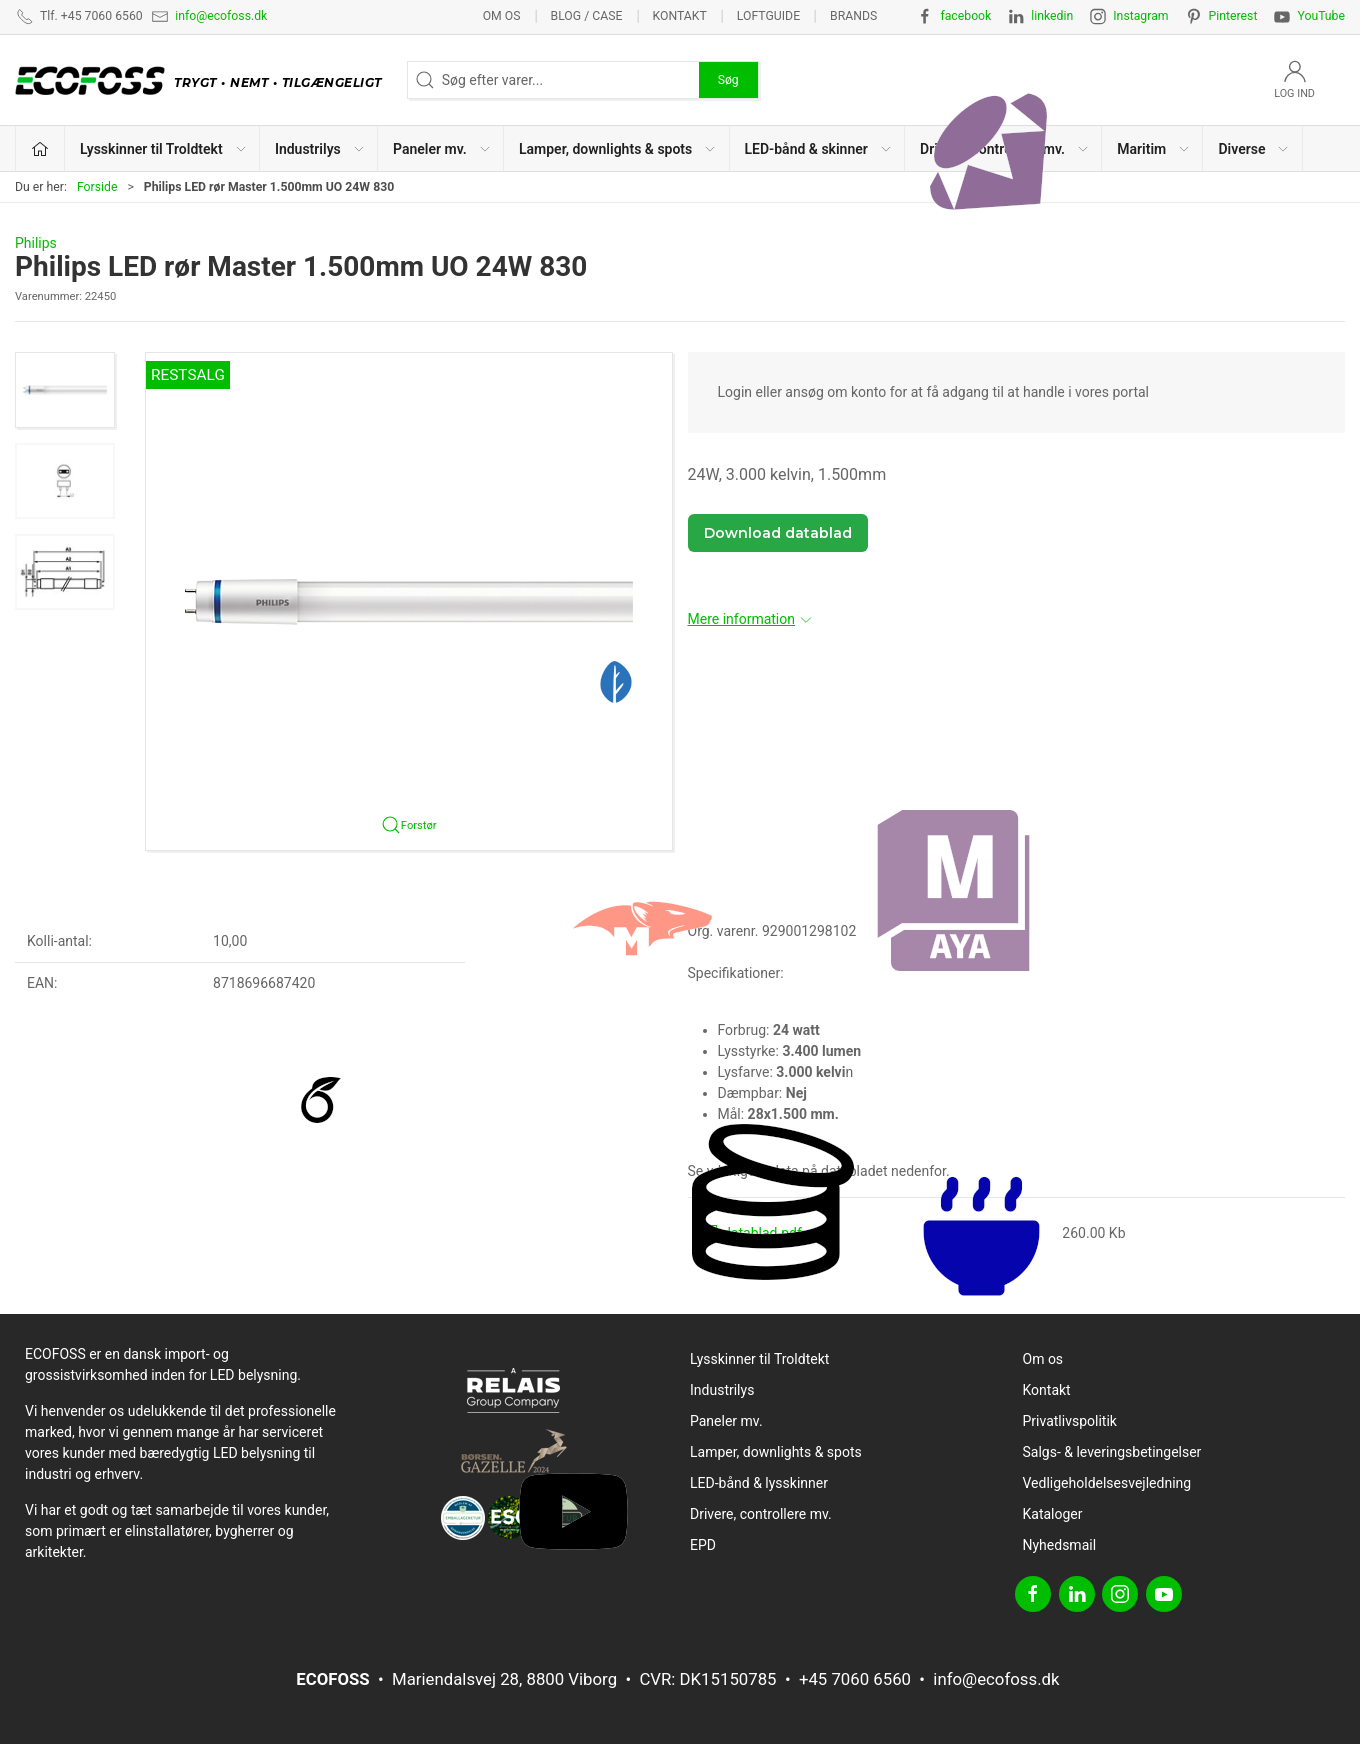  I want to click on mongoose database ODM logo, so click(642, 928).